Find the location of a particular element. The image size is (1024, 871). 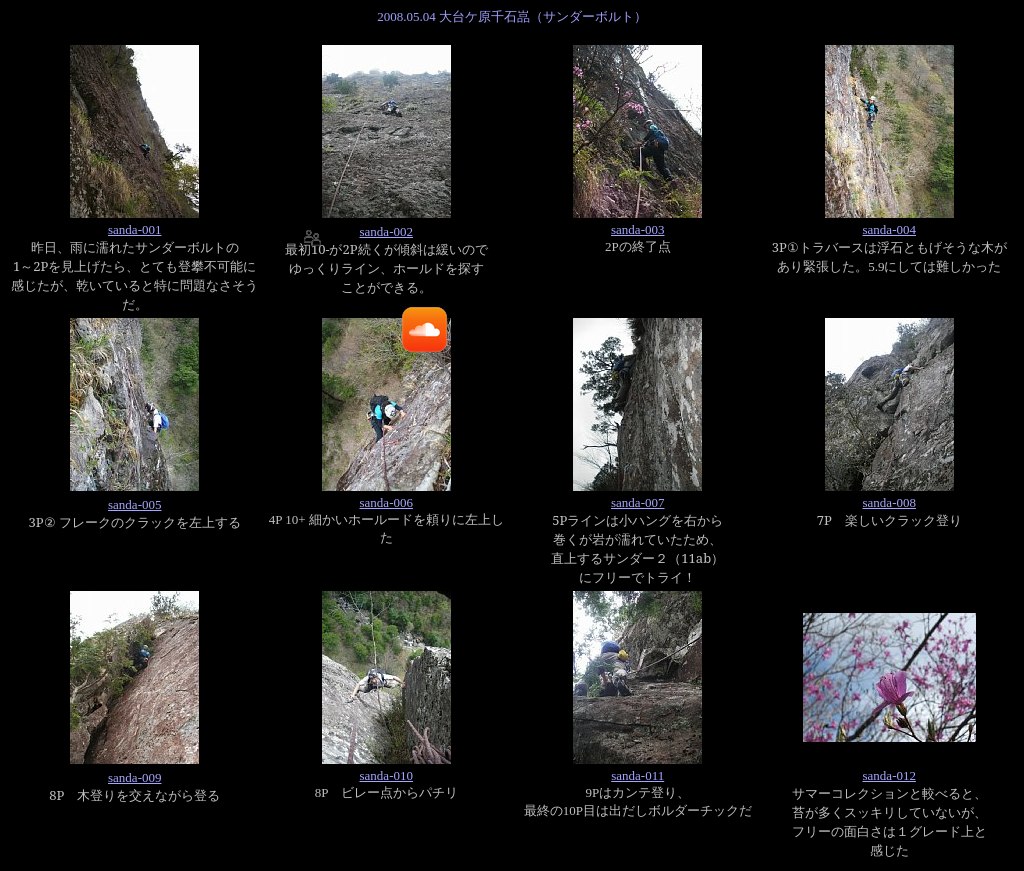

access user account settings is located at coordinates (312, 237).